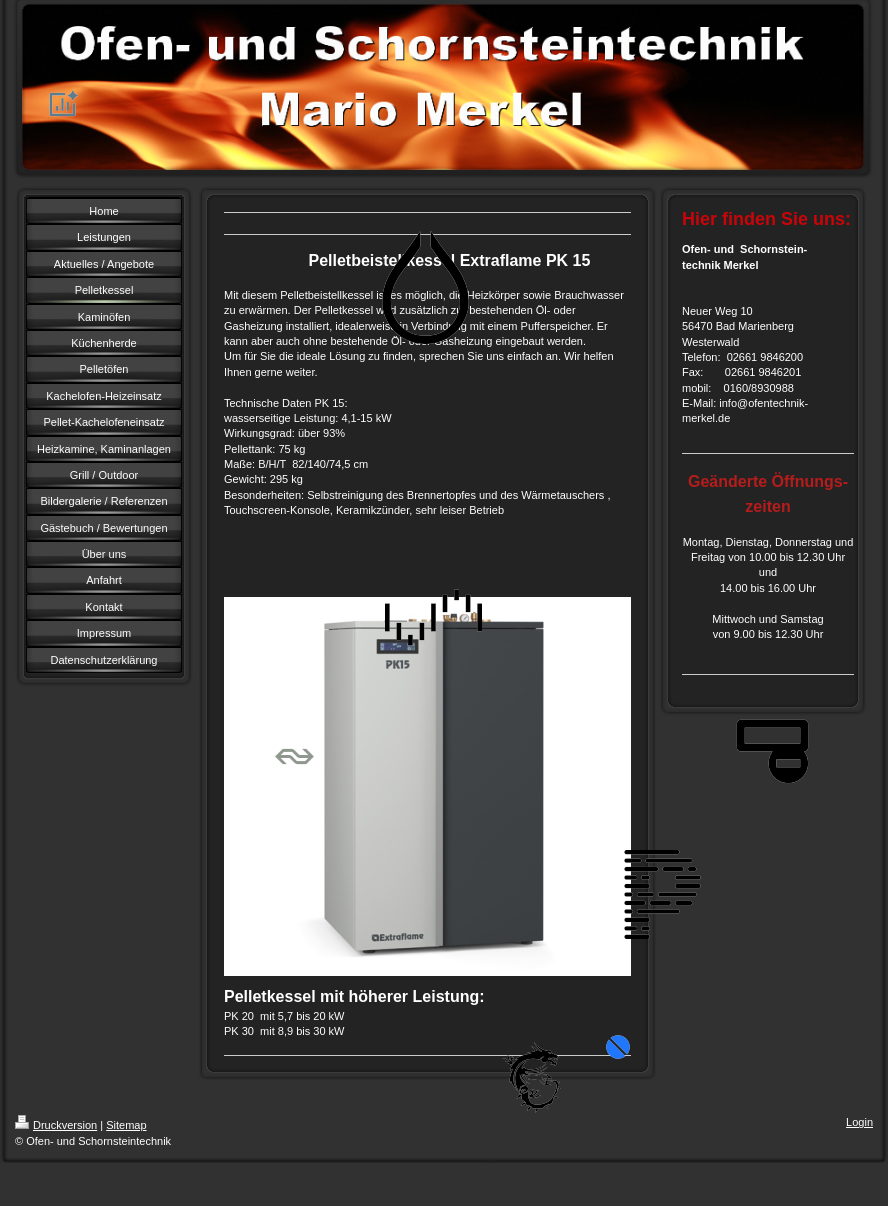 The width and height of the screenshot is (888, 1206). Describe the element at coordinates (433, 617) in the screenshot. I see `unraid server management application` at that location.